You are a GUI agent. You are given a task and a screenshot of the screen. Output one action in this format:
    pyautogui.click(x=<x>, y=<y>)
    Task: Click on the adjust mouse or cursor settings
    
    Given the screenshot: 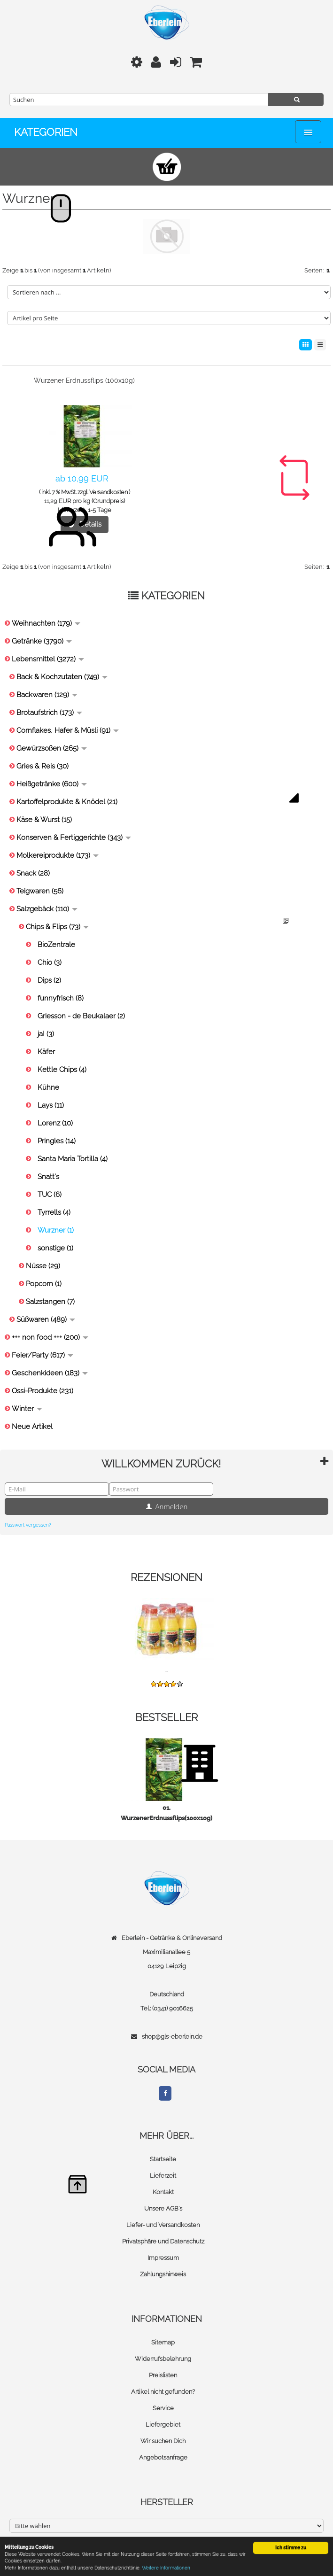 What is the action you would take?
    pyautogui.click(x=61, y=208)
    